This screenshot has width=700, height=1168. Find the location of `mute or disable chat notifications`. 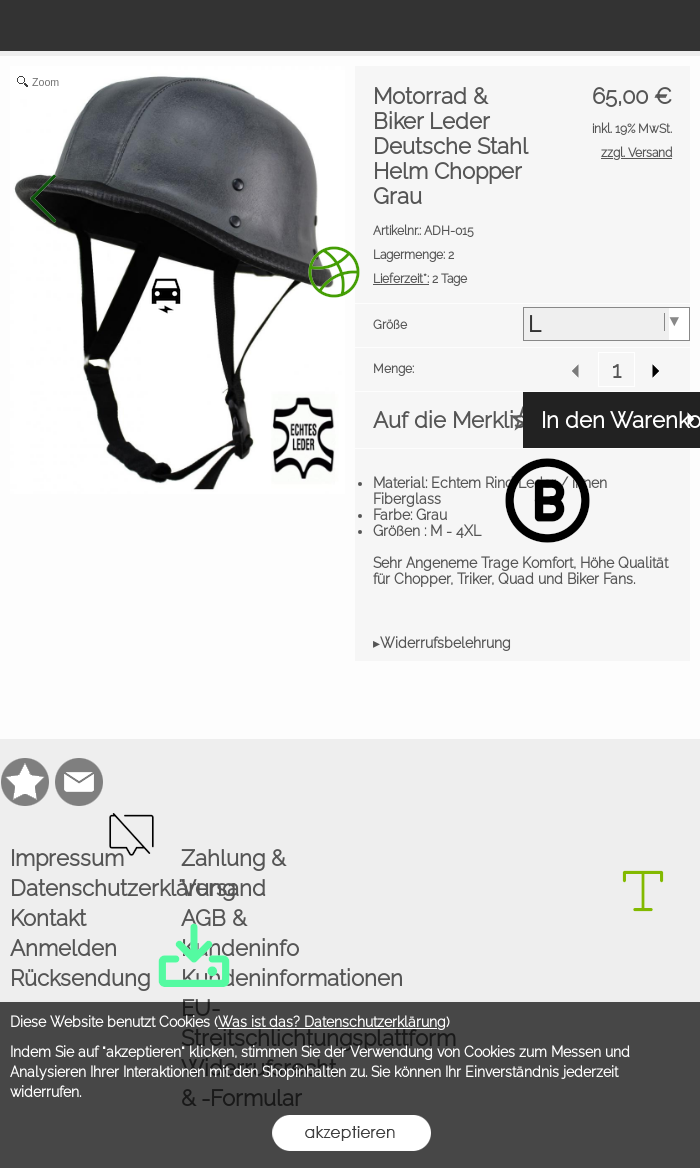

mute or disable chat notifications is located at coordinates (131, 833).